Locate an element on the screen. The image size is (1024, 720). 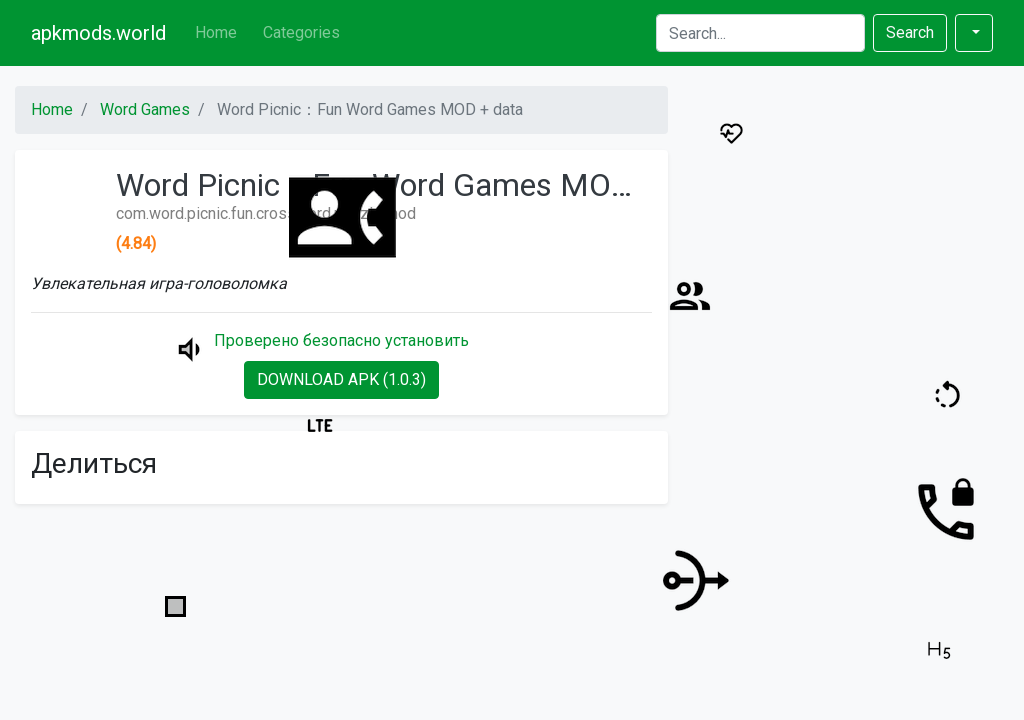
indicates LTE cellular network connection is located at coordinates (319, 425).